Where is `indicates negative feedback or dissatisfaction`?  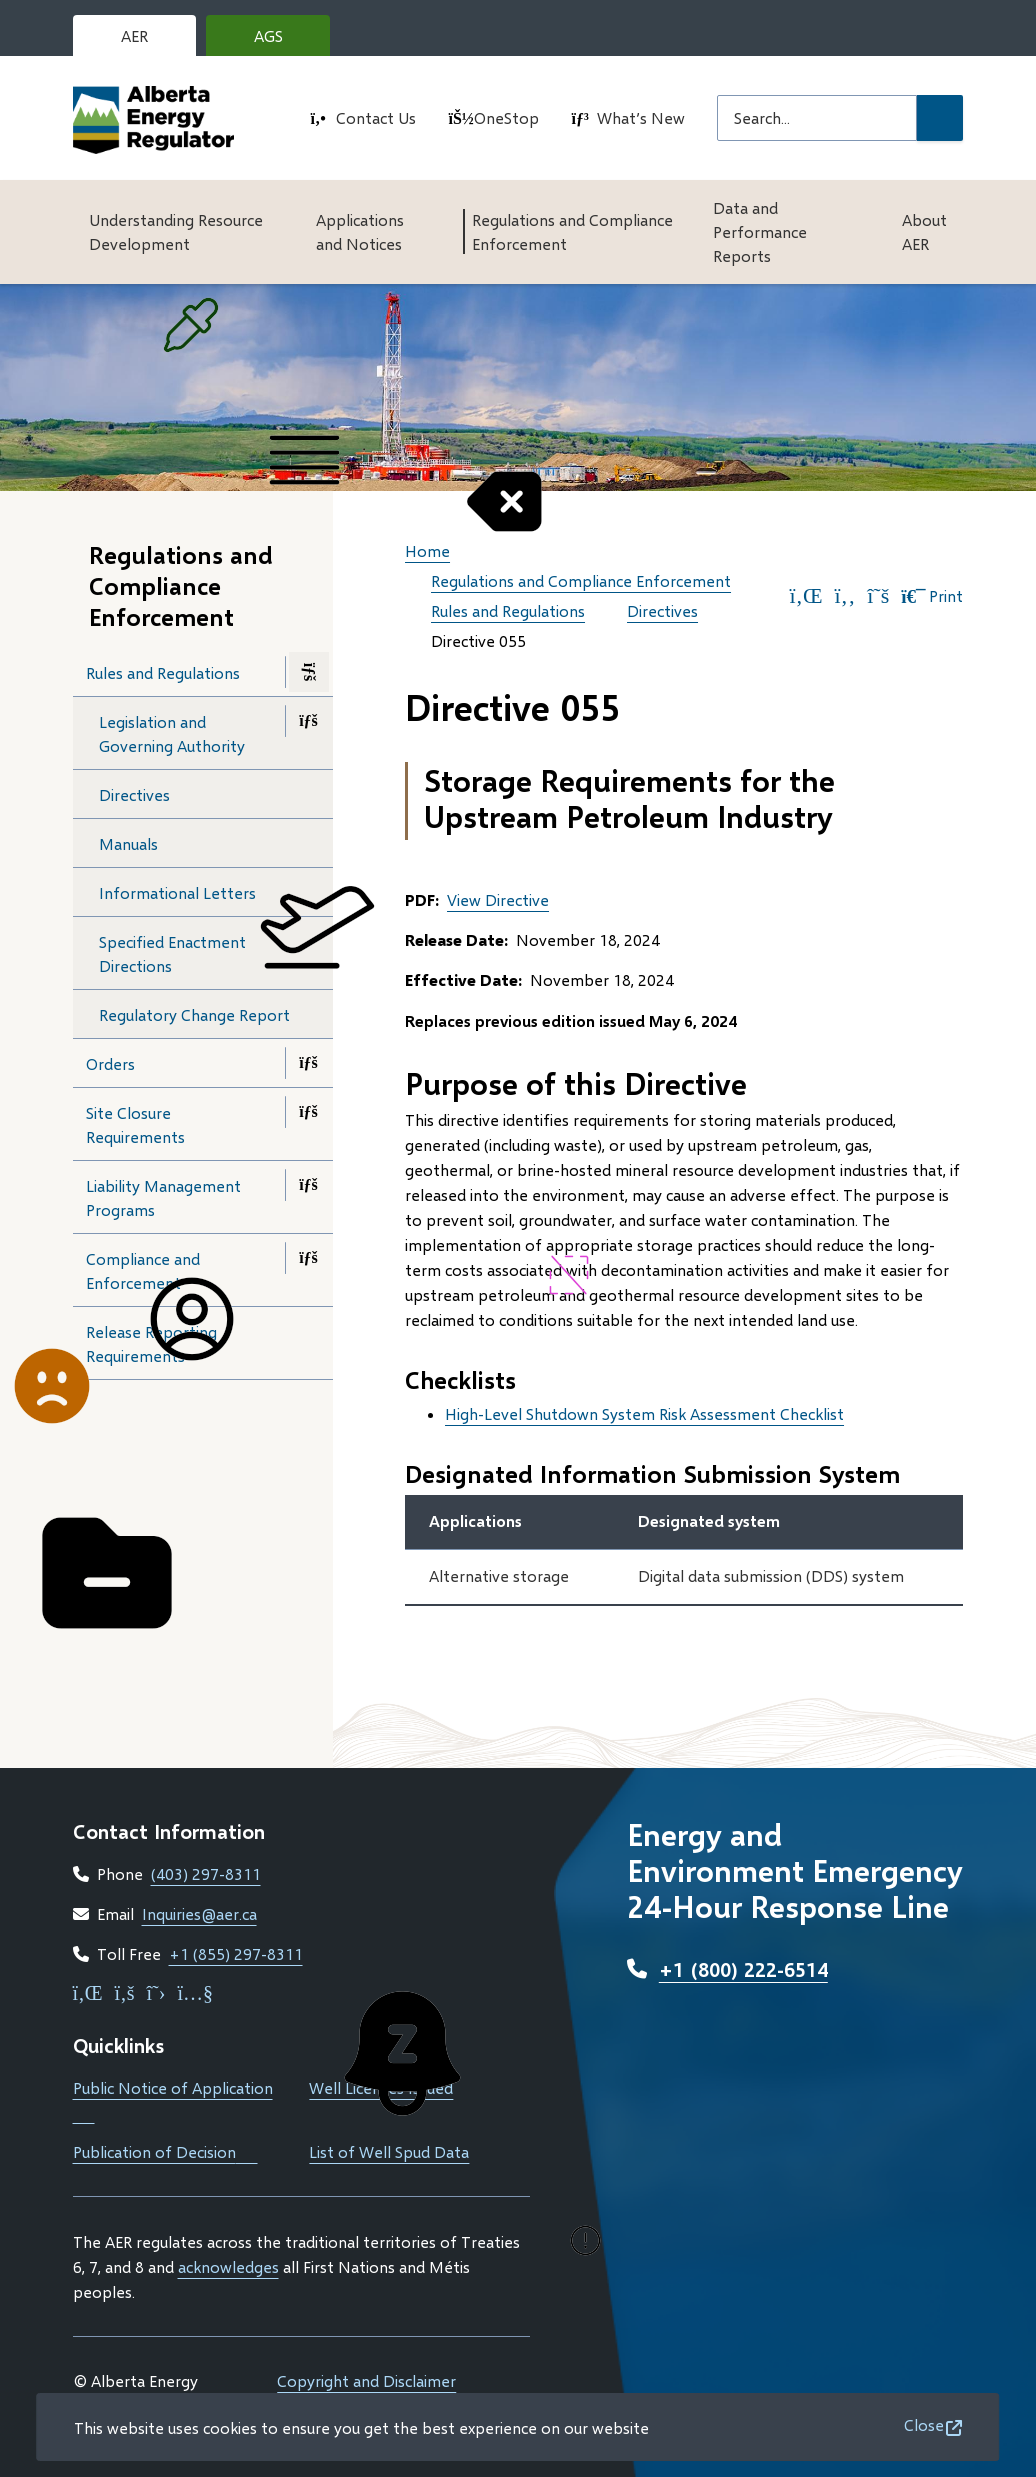
indicates negative feedback or dissatisfaction is located at coordinates (52, 1386).